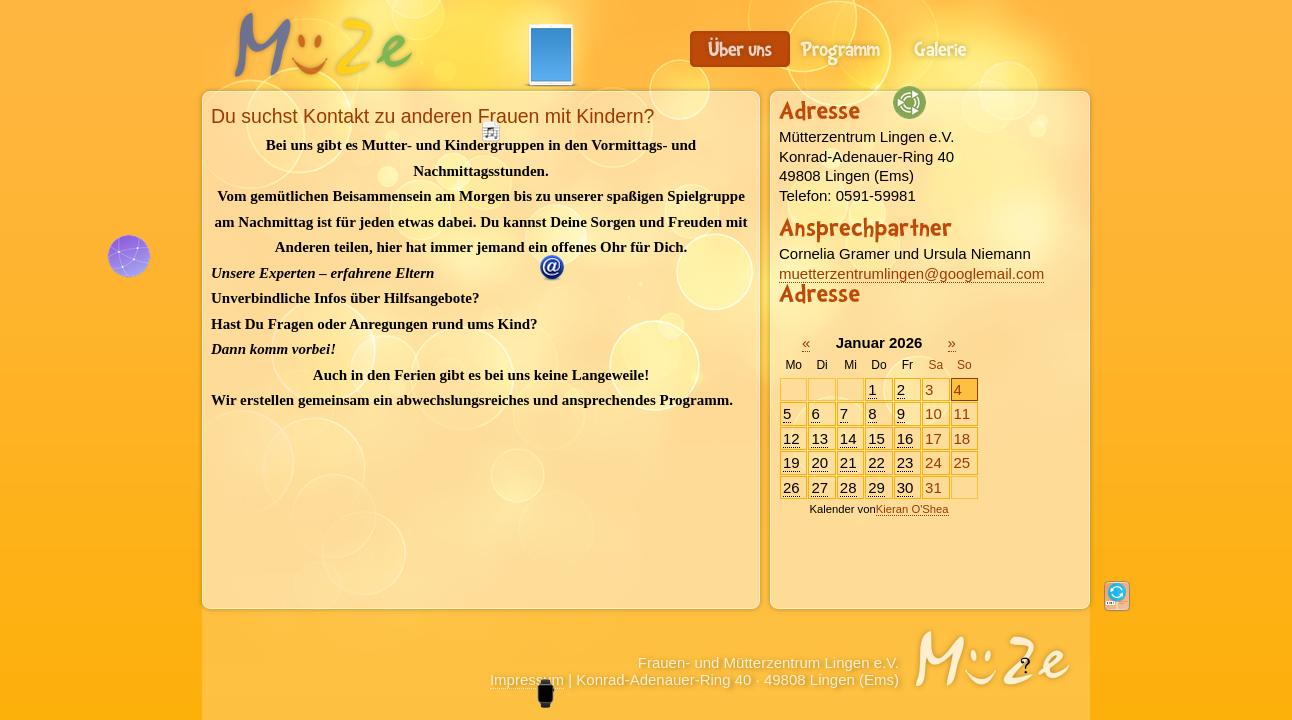 This screenshot has height=720, width=1292. Describe the element at coordinates (909, 102) in the screenshot. I see `launch the ubuntu mate desktop environment` at that location.